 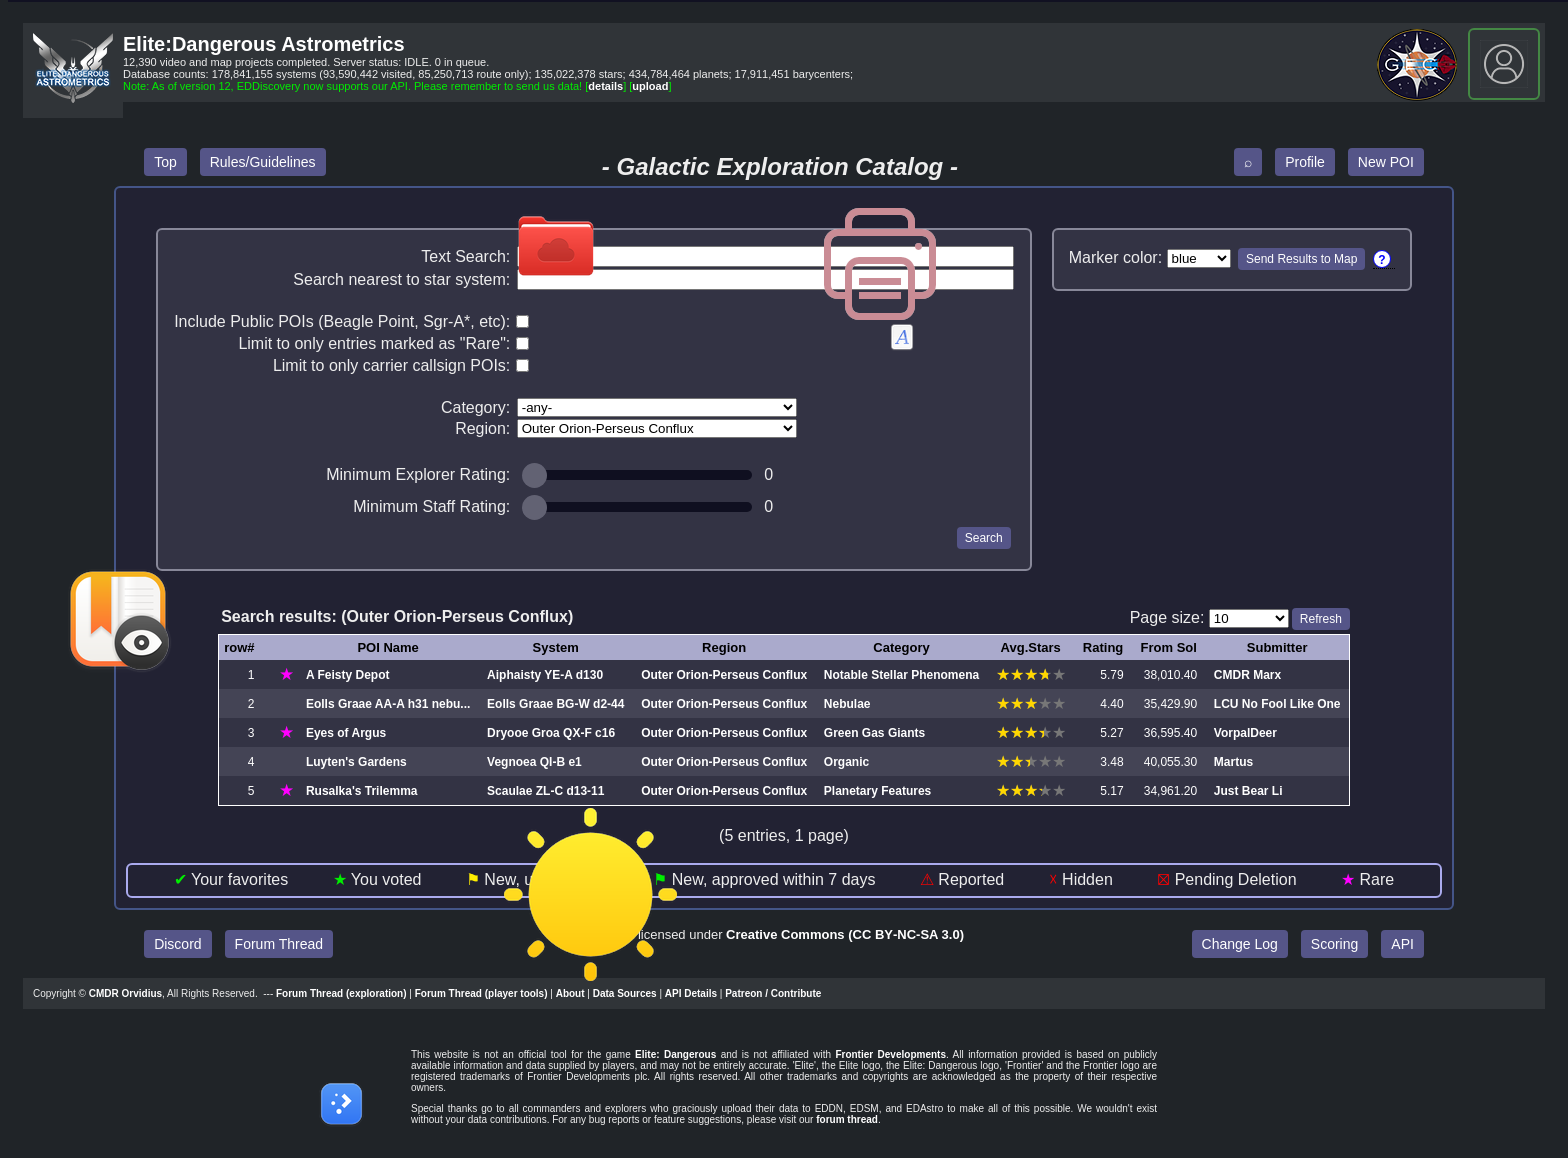 What do you see at coordinates (902, 337) in the screenshot?
I see `a TrueType font file` at bounding box center [902, 337].